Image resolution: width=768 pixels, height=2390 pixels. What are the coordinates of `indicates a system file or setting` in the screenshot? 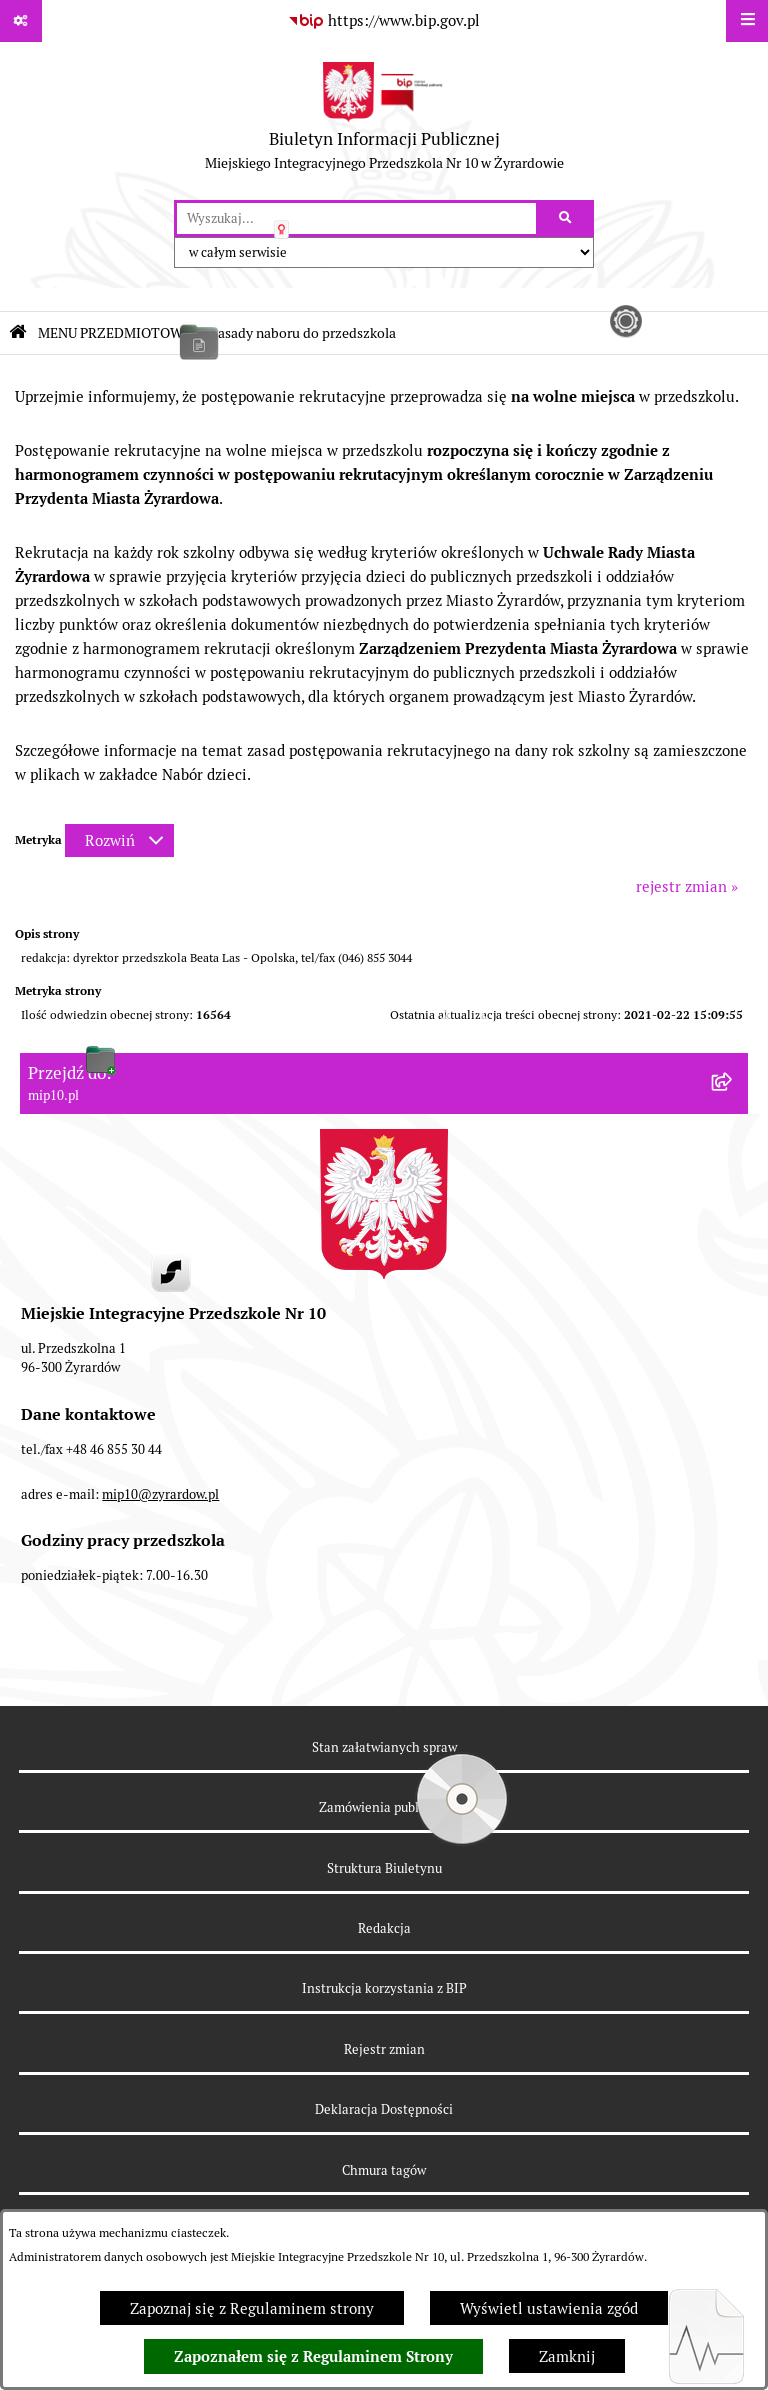 It's located at (626, 321).